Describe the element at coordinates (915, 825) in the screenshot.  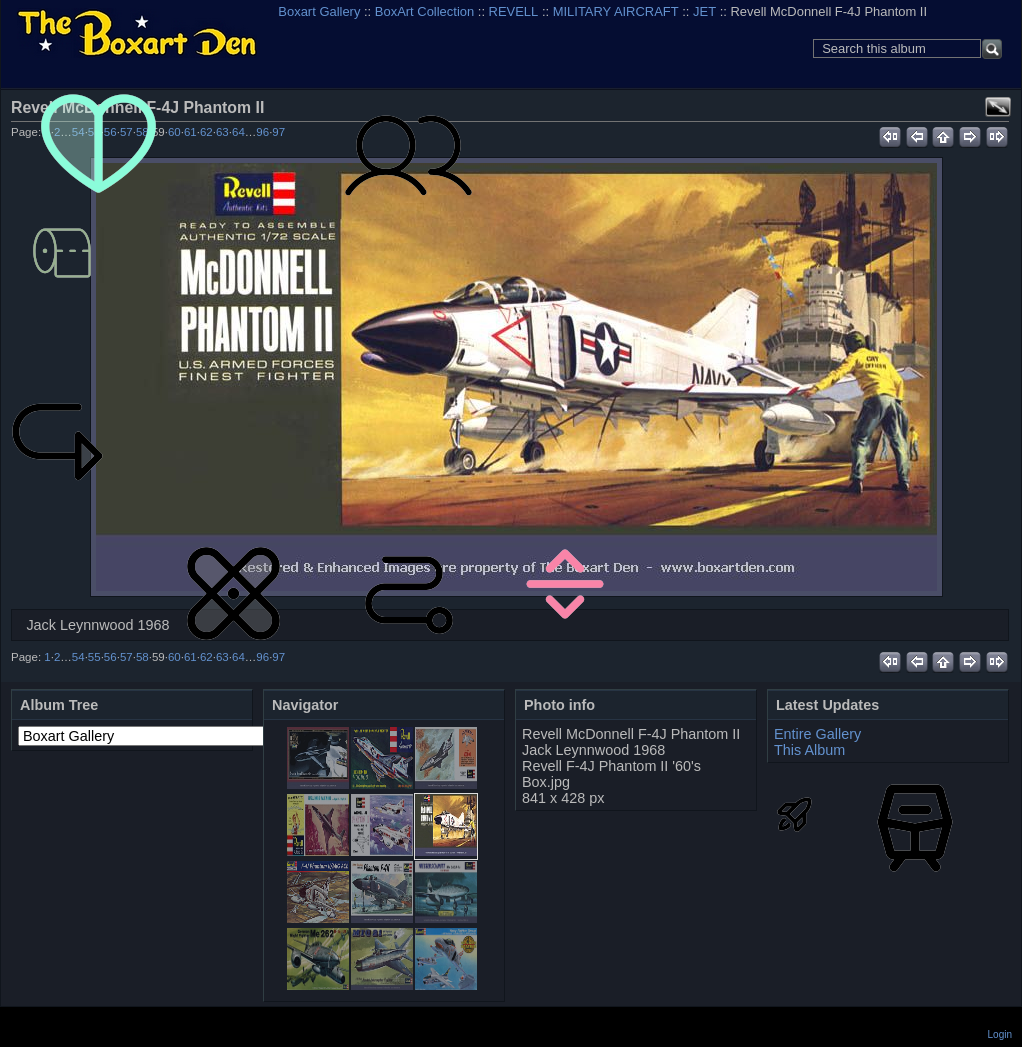
I see `access regional train schedules` at that location.